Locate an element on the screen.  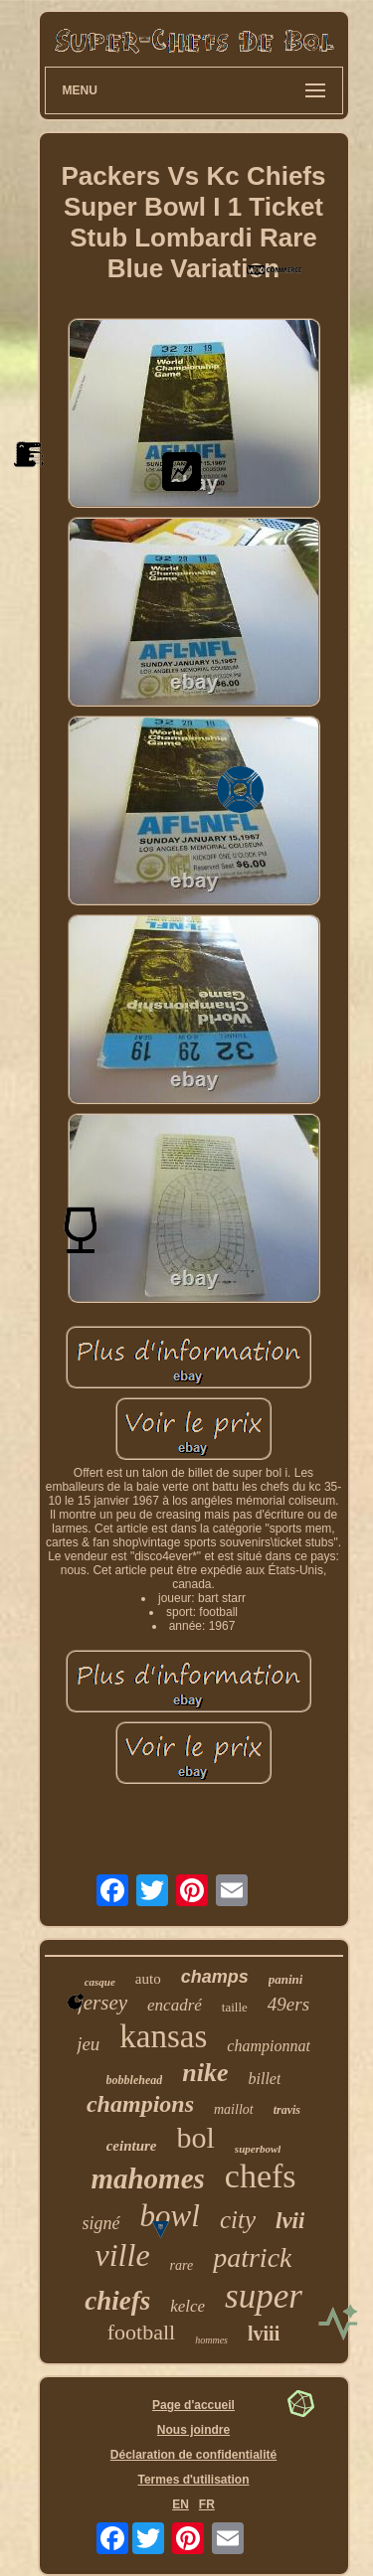
browse wine or beverage menu is located at coordinates (81, 1230).